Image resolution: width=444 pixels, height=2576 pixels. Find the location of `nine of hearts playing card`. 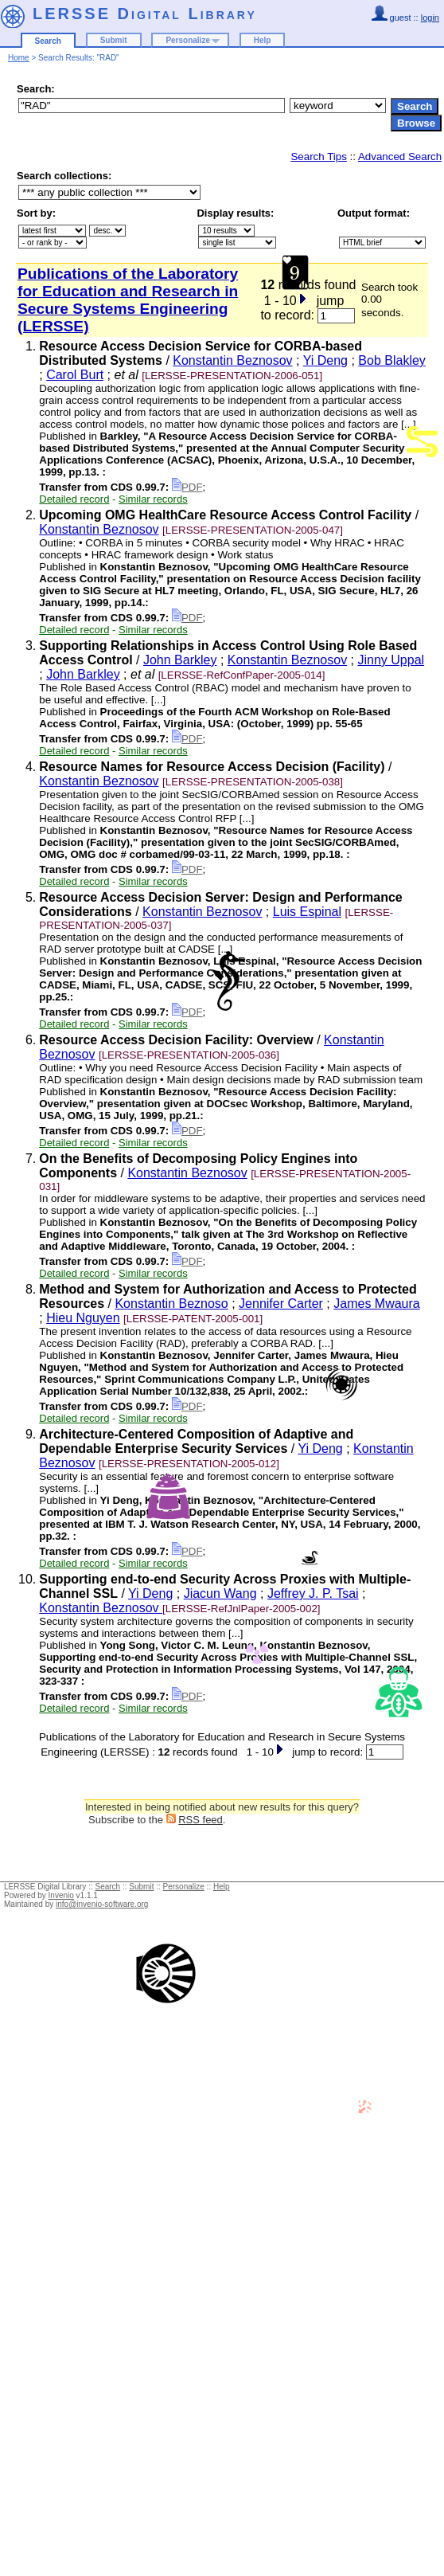

nine of hearts playing card is located at coordinates (295, 272).